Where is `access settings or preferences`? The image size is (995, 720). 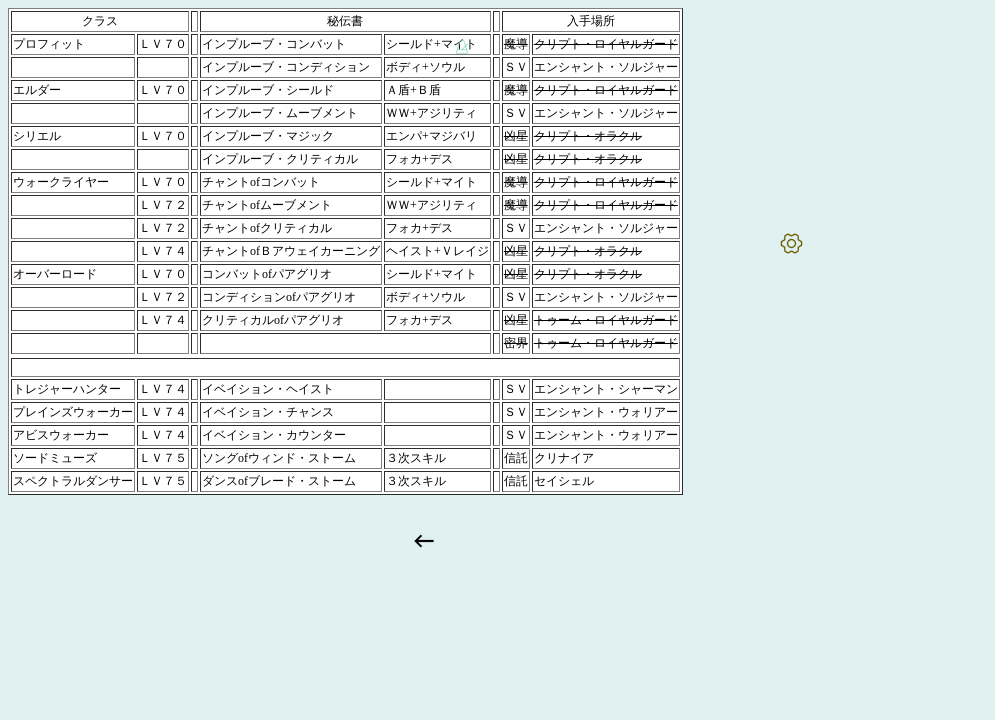 access settings or preferences is located at coordinates (791, 243).